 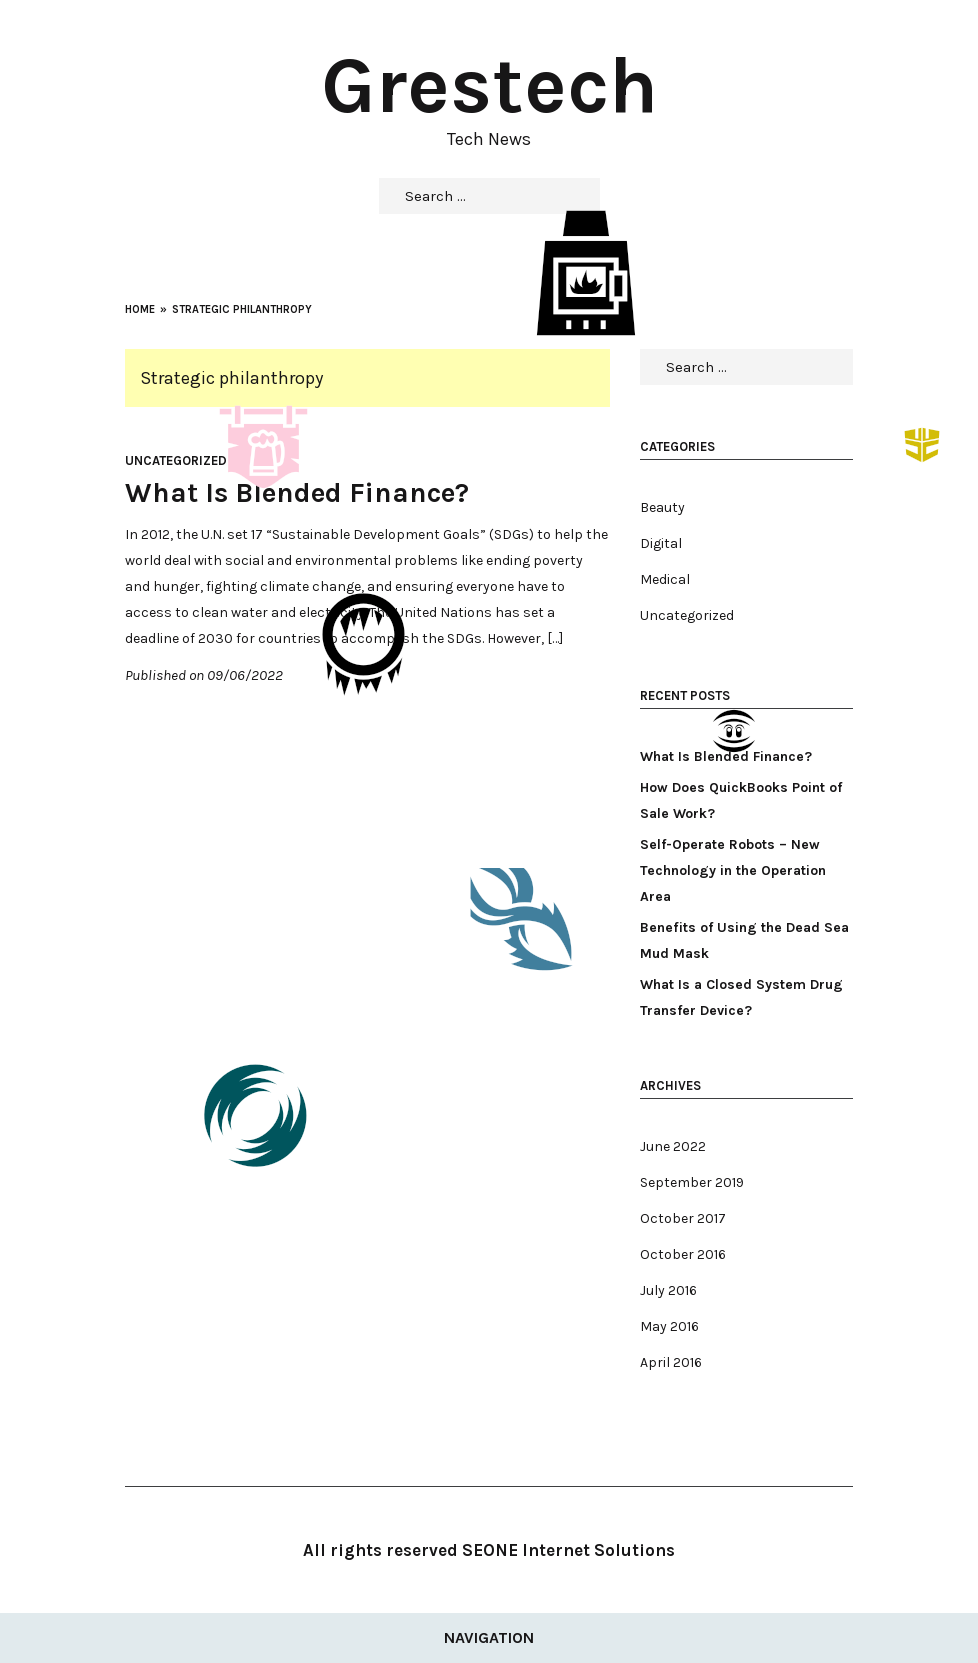 I want to click on access furnace or heating controls, so click(x=586, y=273).